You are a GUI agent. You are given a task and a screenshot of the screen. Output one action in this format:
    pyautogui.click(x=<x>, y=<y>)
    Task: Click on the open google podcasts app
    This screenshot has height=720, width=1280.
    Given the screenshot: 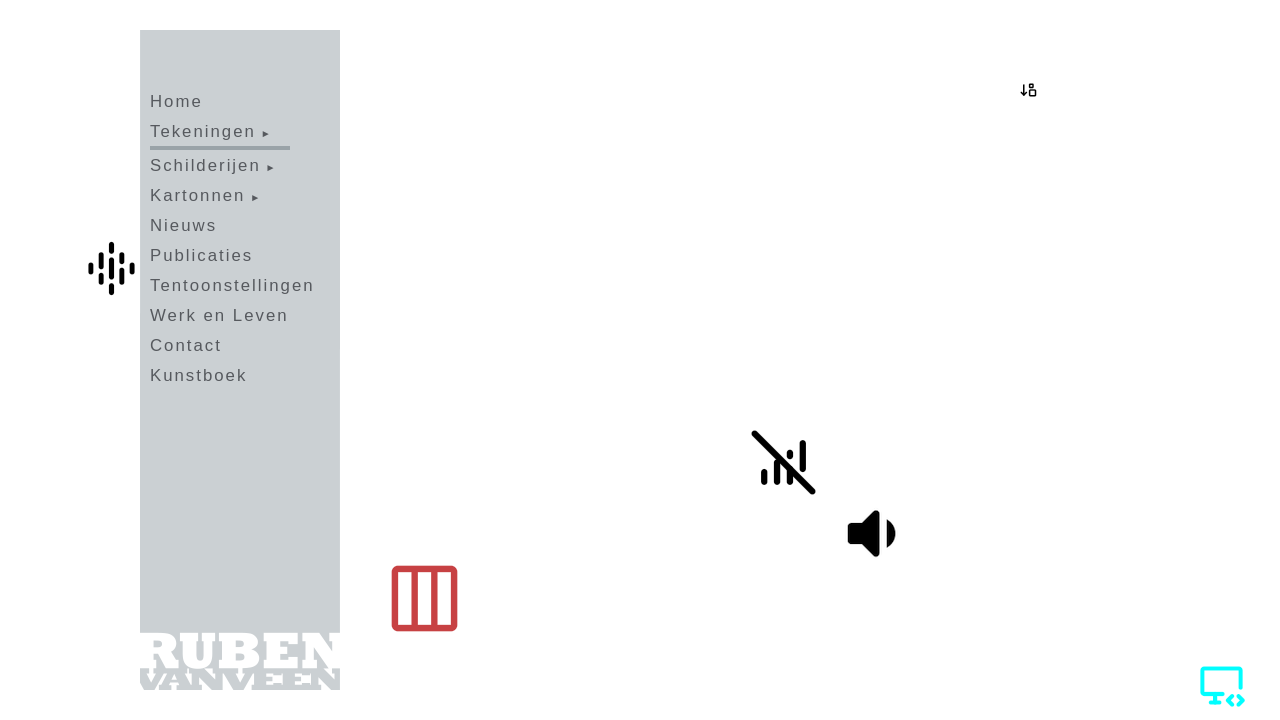 What is the action you would take?
    pyautogui.click(x=111, y=268)
    